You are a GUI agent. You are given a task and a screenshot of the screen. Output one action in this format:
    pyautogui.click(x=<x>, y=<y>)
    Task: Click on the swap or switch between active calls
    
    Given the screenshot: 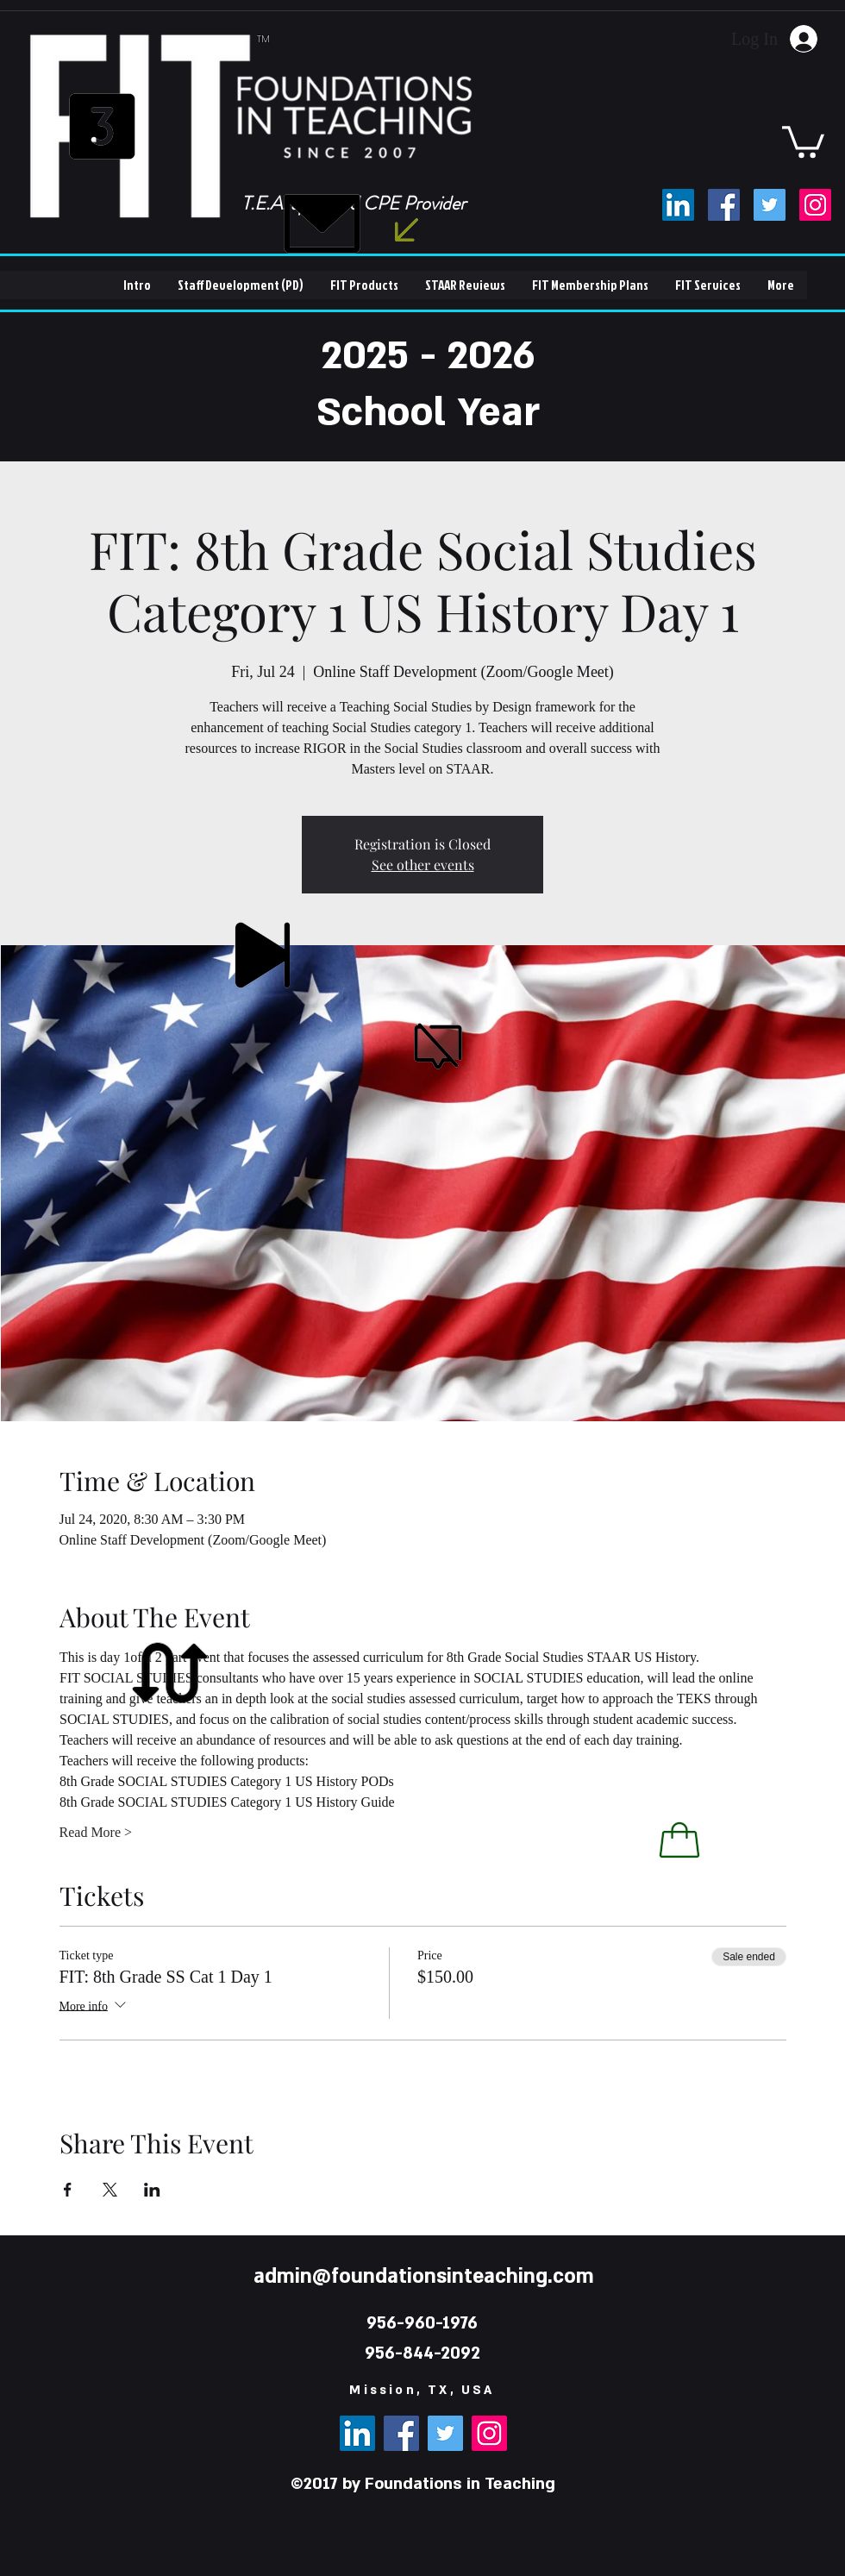 What is the action you would take?
    pyautogui.click(x=170, y=1675)
    